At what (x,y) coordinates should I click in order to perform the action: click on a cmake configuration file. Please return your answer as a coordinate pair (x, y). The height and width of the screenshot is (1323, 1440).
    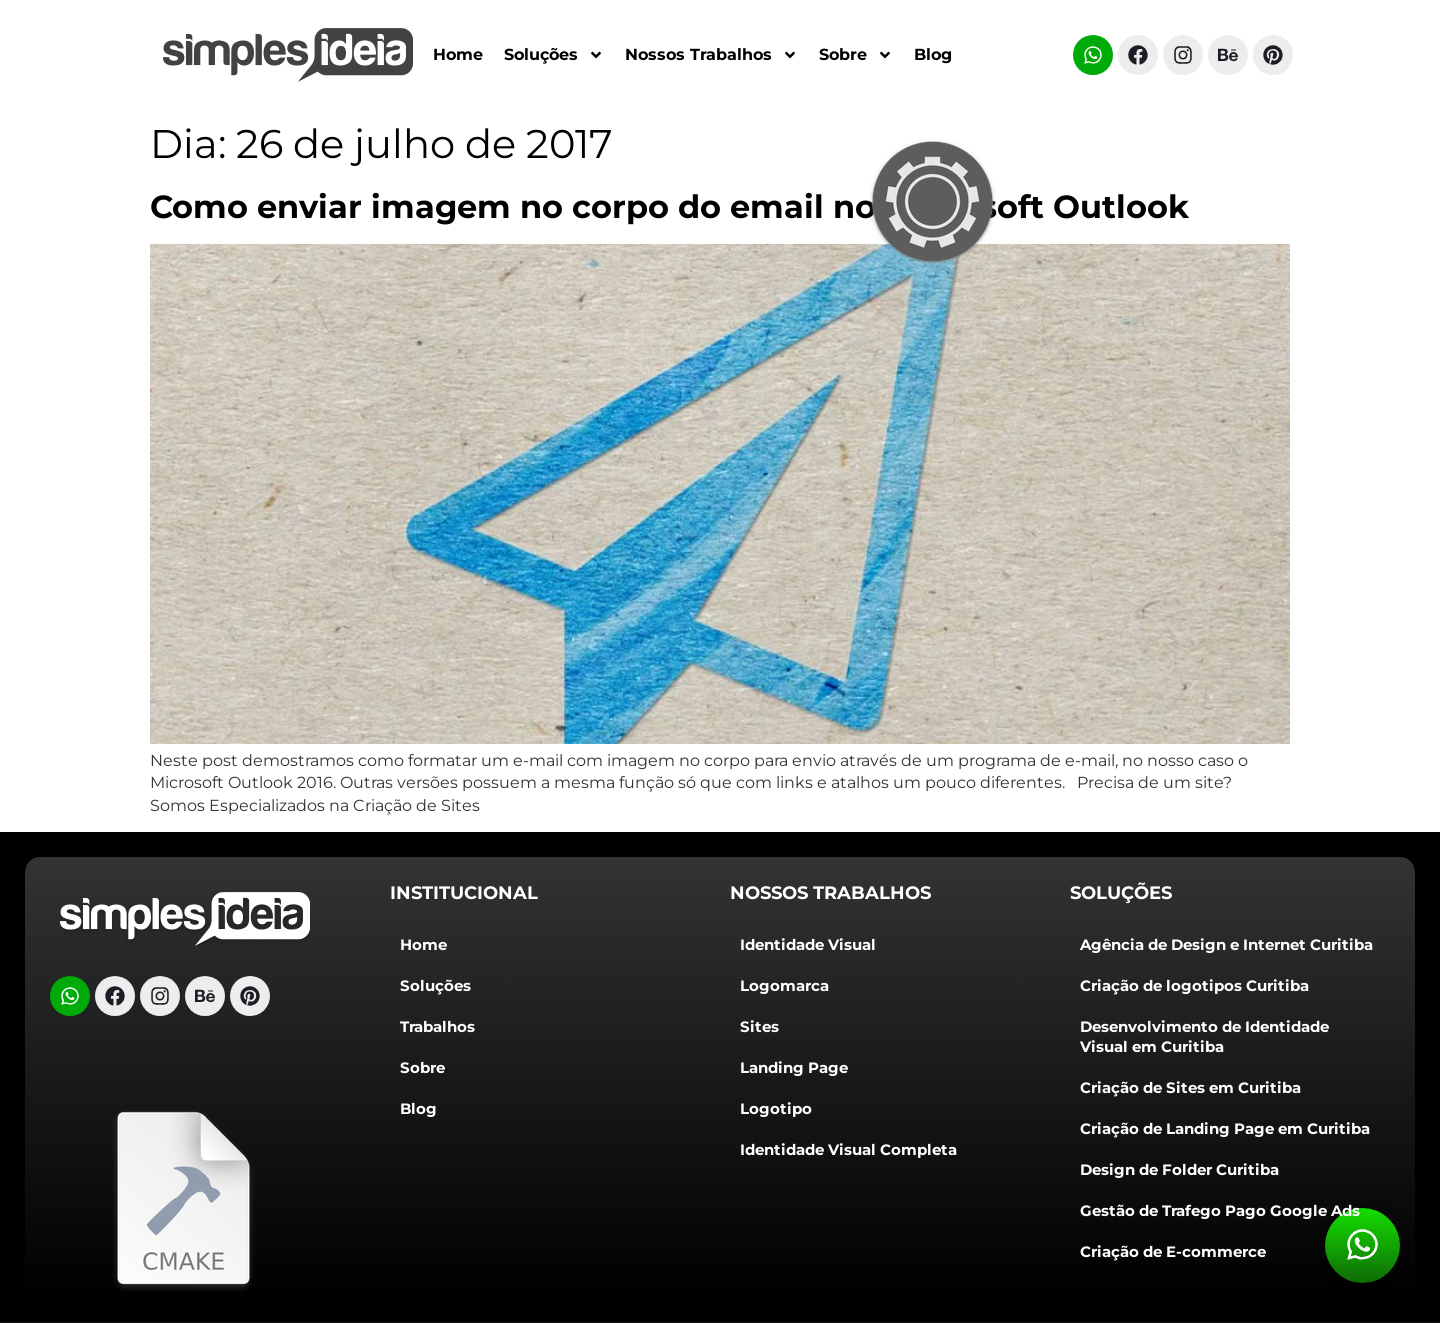
    Looking at the image, I should click on (183, 1201).